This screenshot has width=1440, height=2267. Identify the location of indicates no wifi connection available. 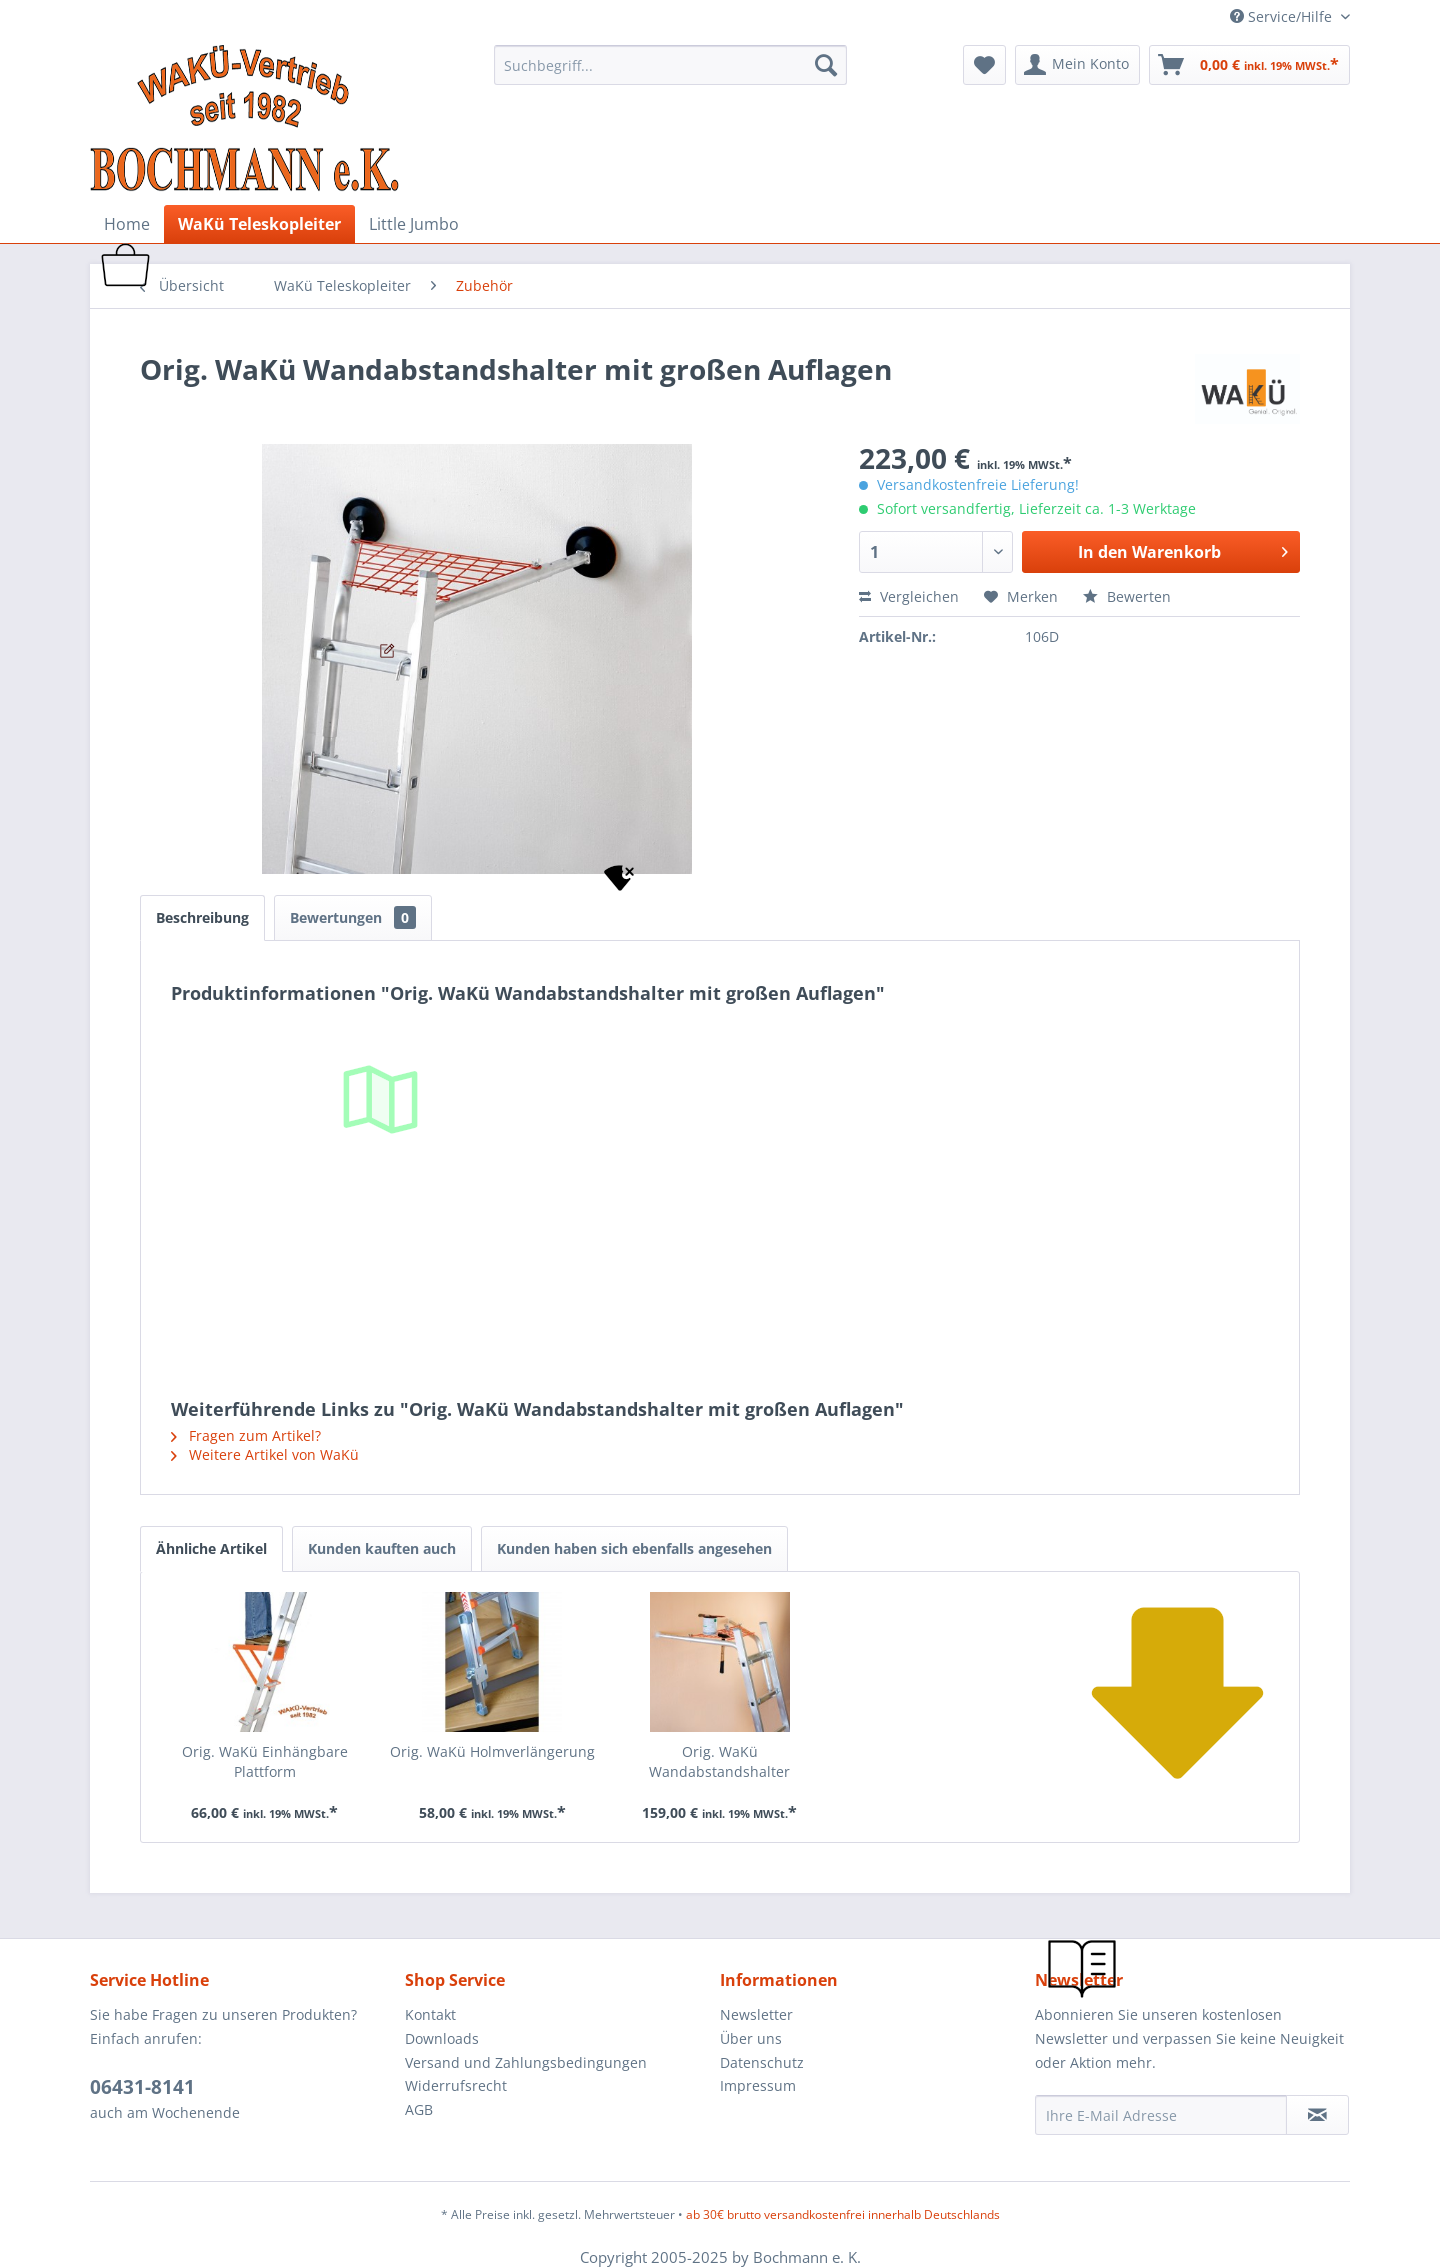
(620, 878).